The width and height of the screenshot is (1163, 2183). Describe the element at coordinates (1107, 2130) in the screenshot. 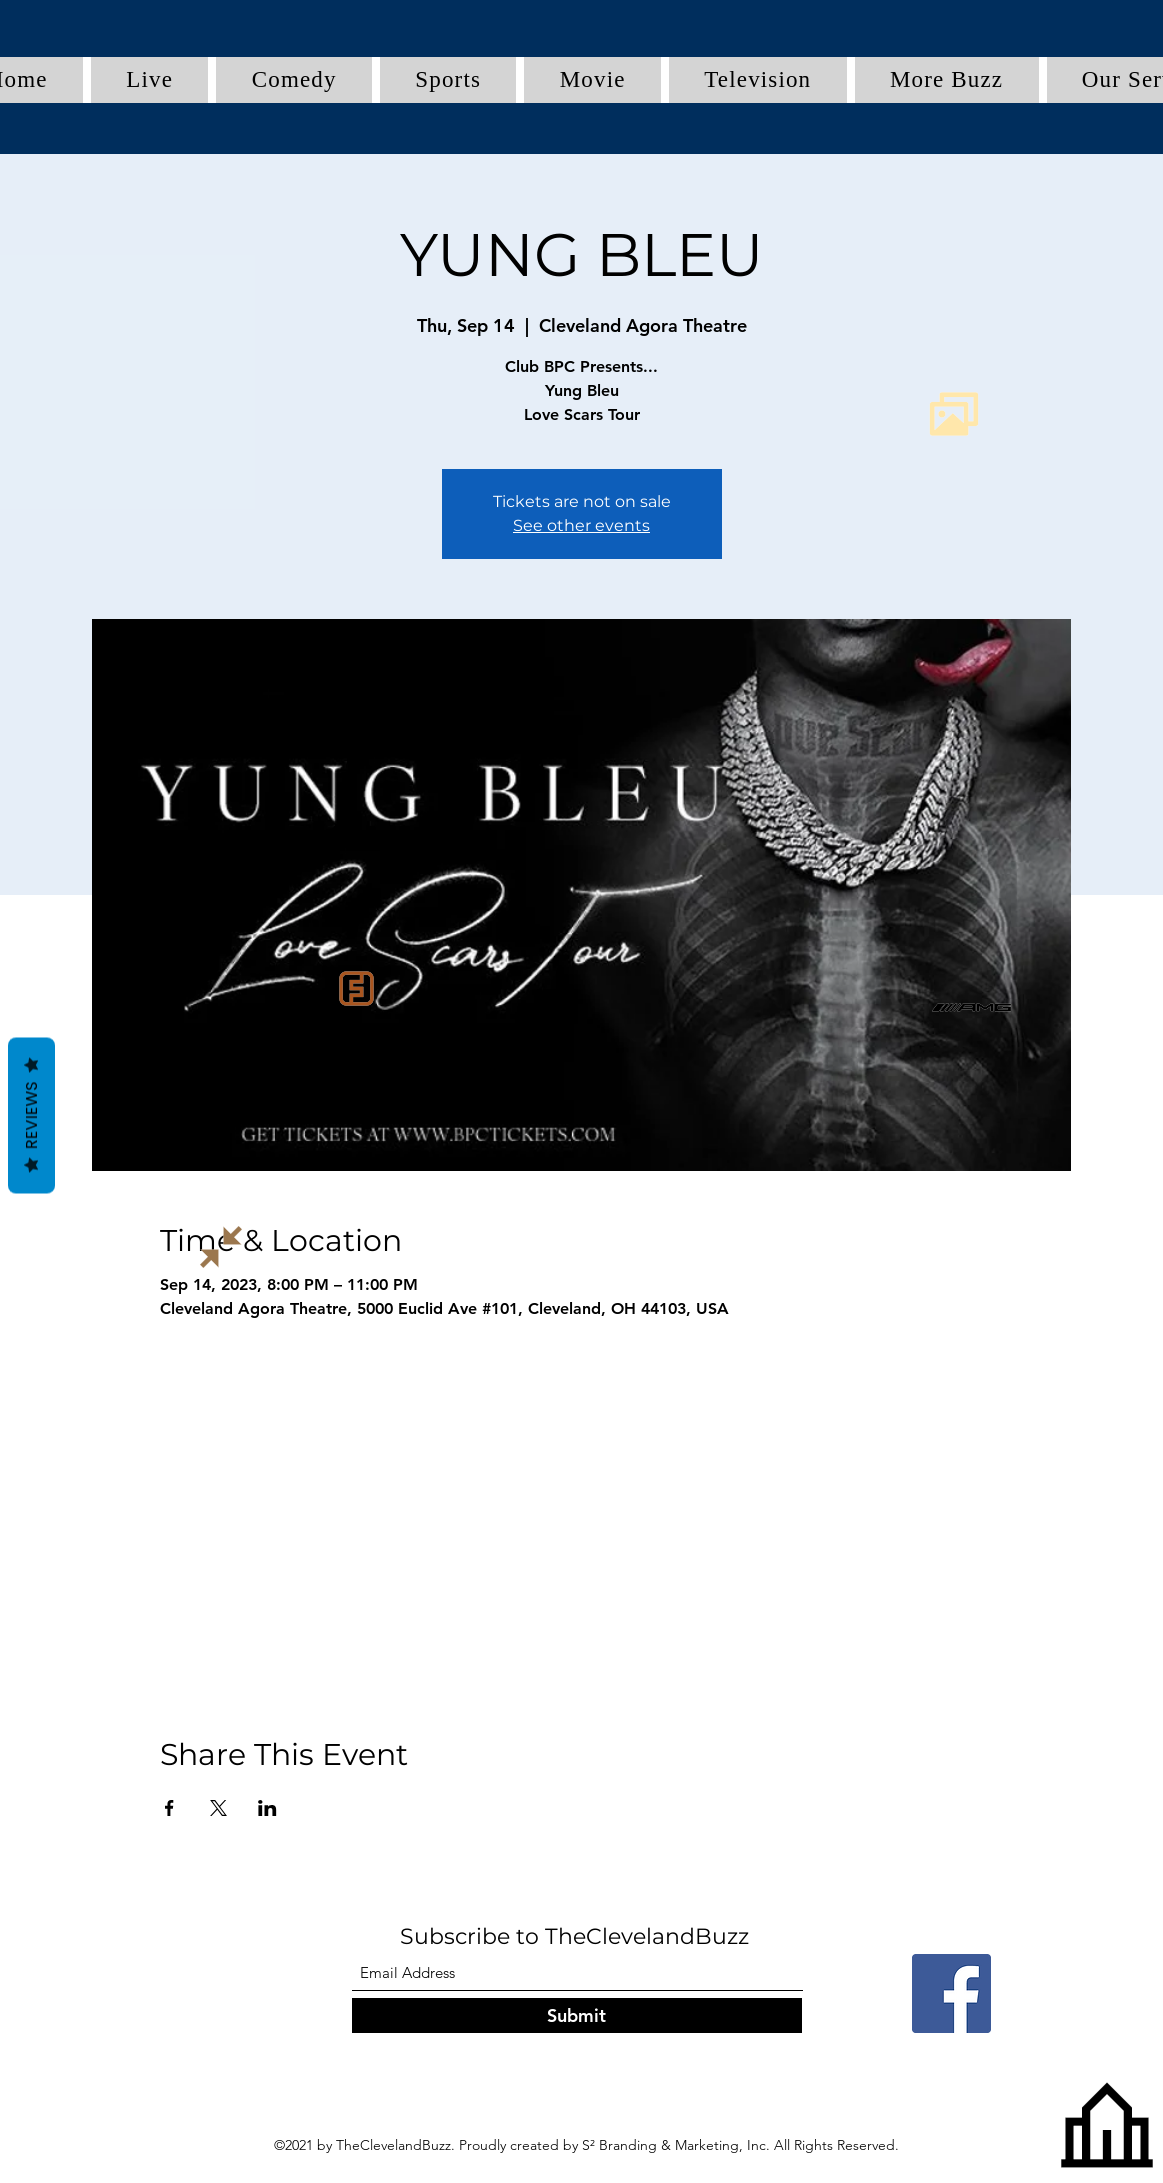

I see `access education or school-related features` at that location.